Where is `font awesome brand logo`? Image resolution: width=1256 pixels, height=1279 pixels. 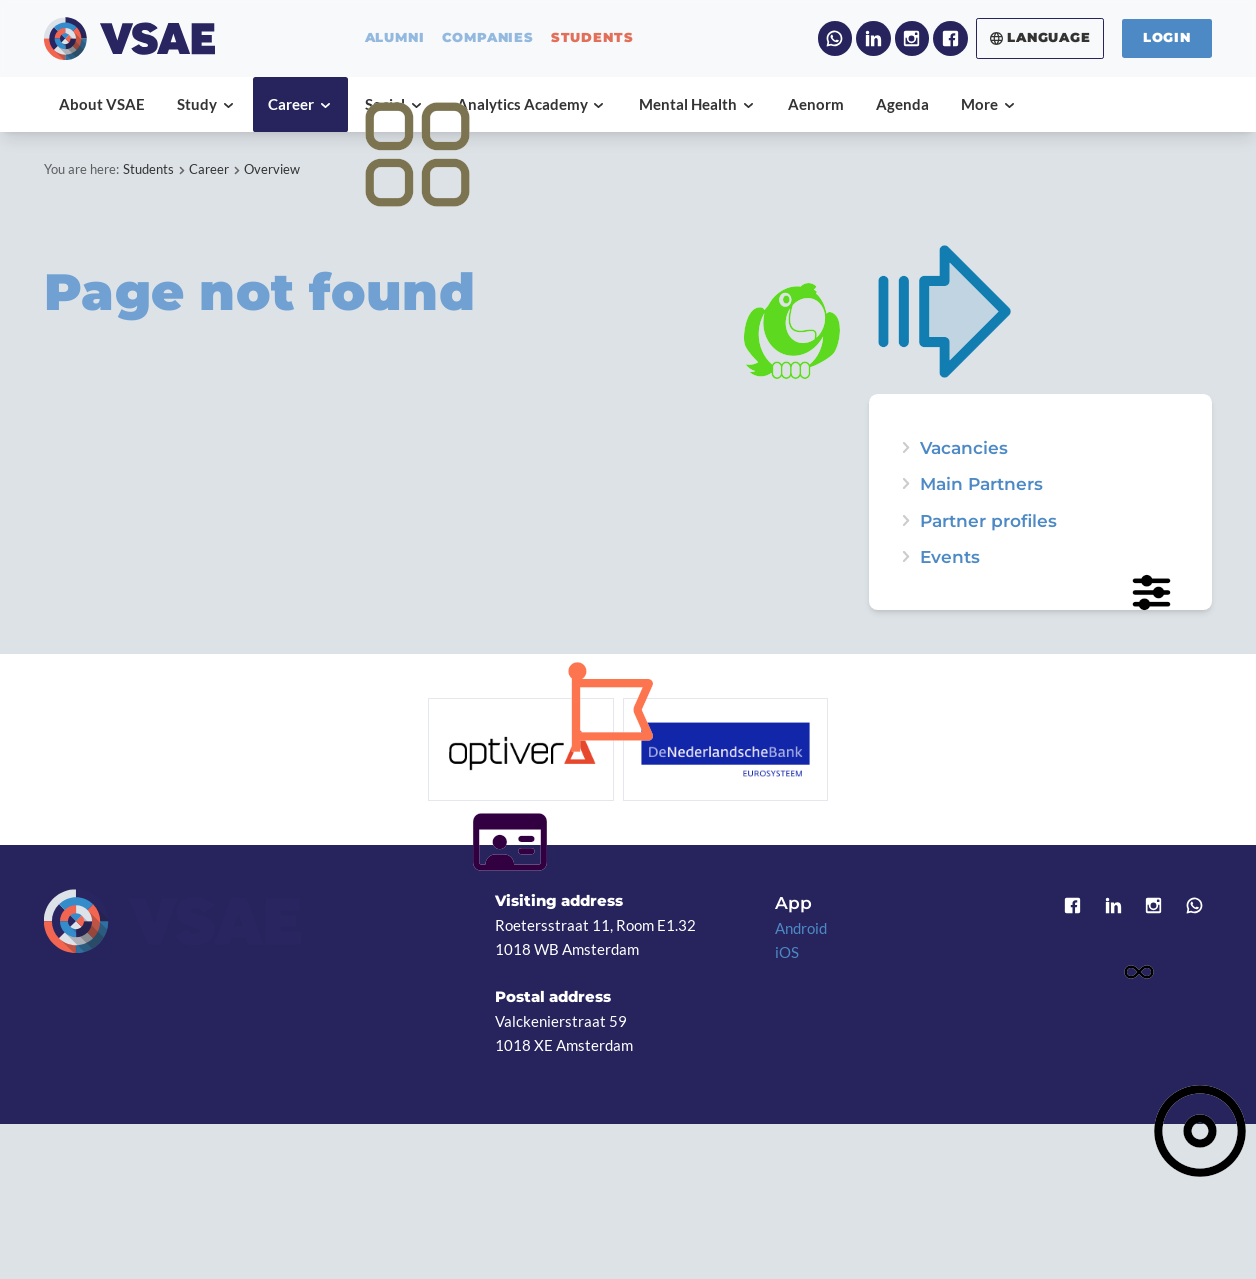
font awesome brand logo is located at coordinates (611, 707).